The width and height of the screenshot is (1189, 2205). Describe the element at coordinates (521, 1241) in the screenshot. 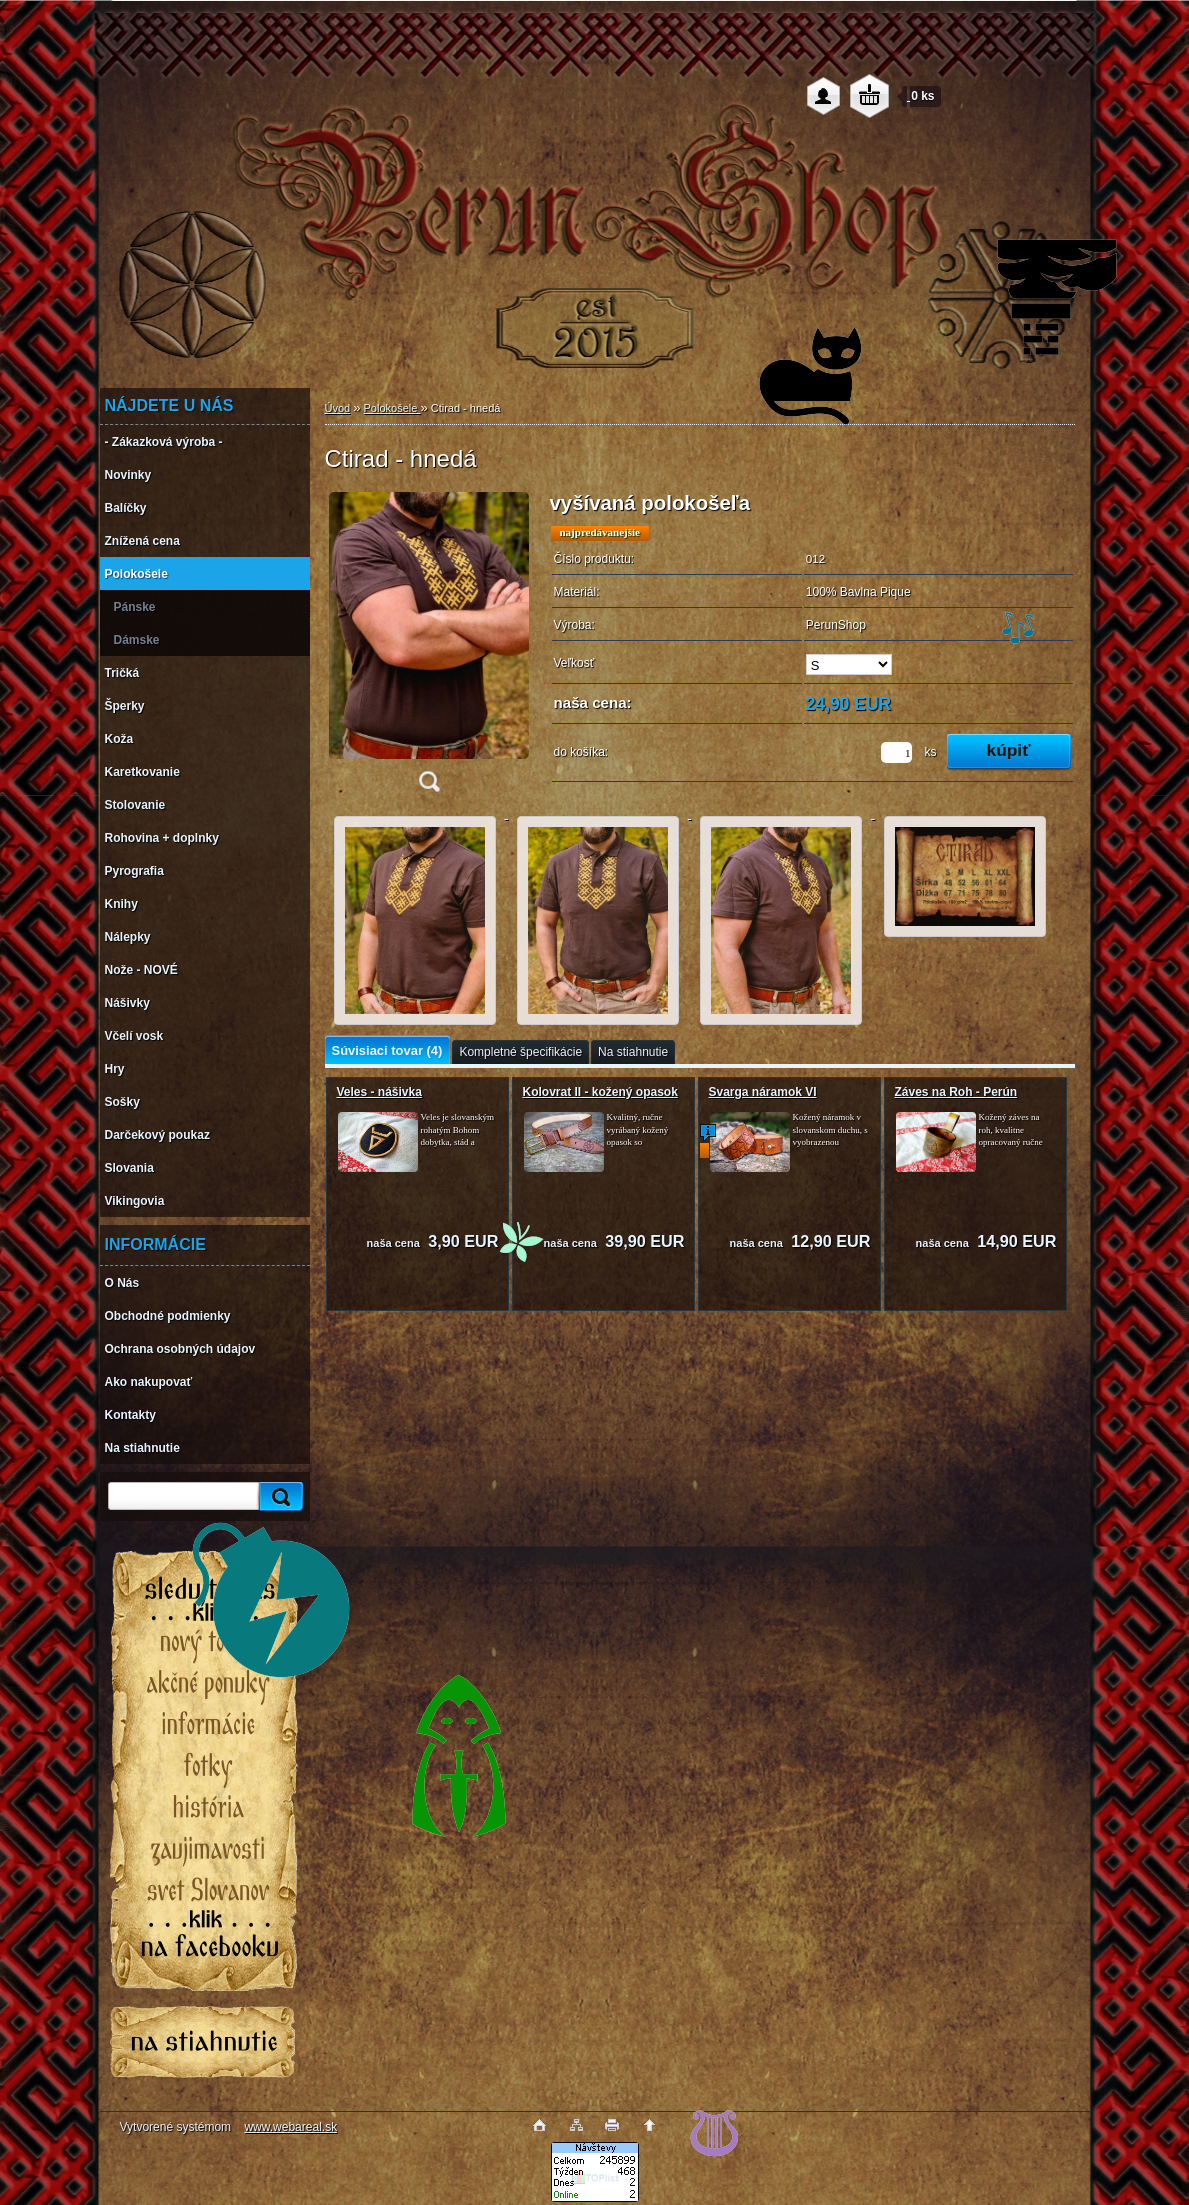

I see `nature or wildlife category indicator` at that location.